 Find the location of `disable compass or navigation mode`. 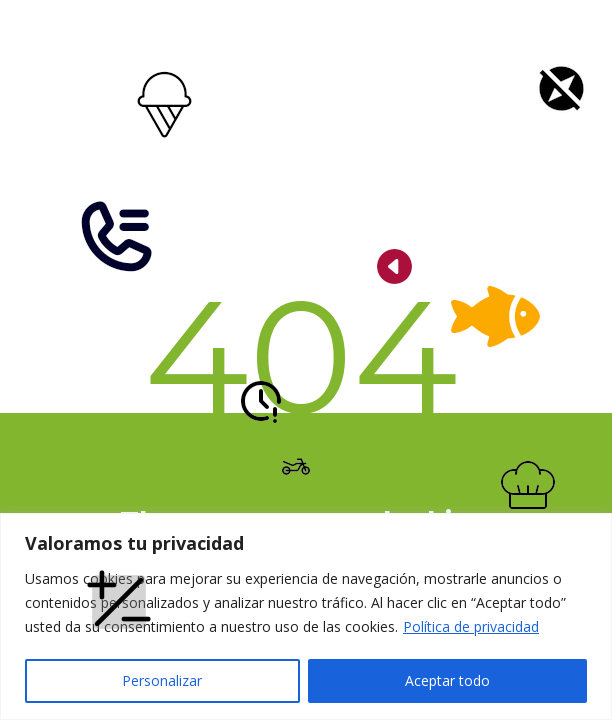

disable compass or navigation mode is located at coordinates (561, 88).